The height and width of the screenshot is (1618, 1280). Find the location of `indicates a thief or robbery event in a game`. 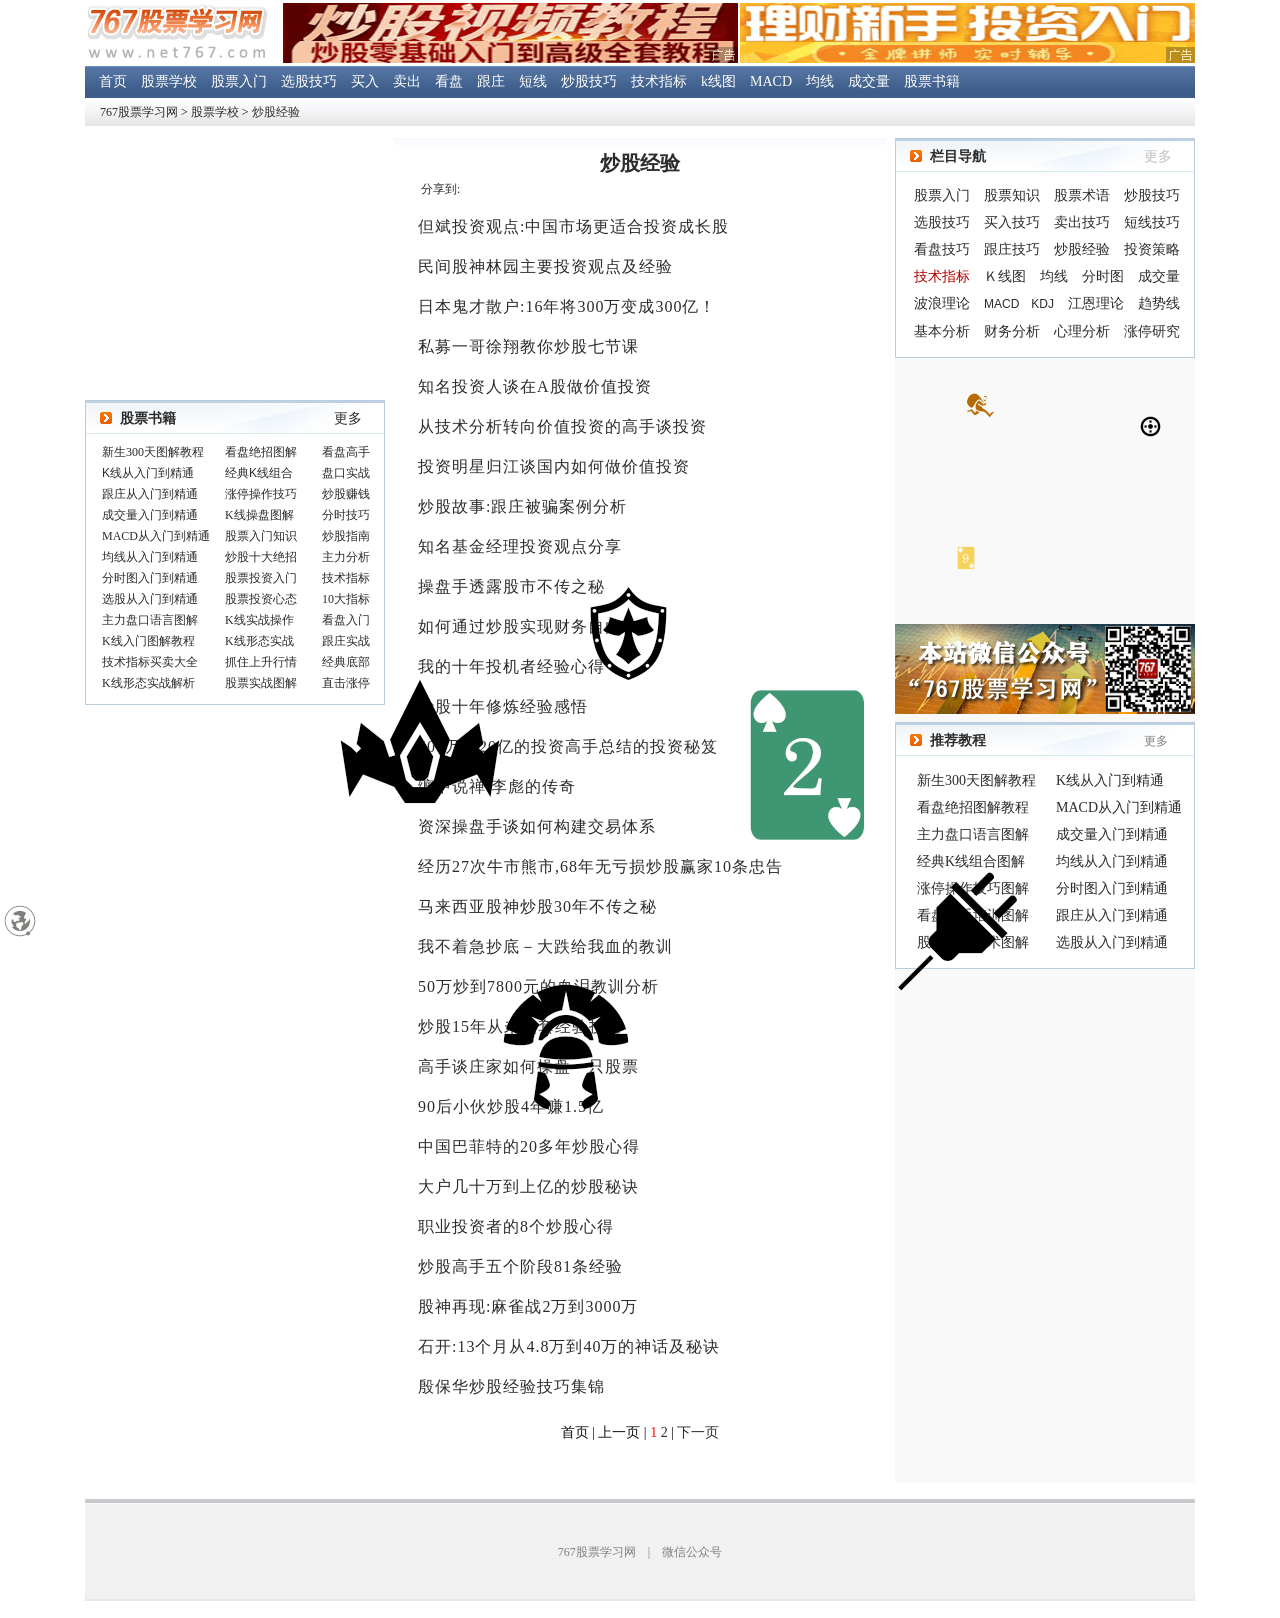

indicates a thief or robbery event in a game is located at coordinates (980, 405).